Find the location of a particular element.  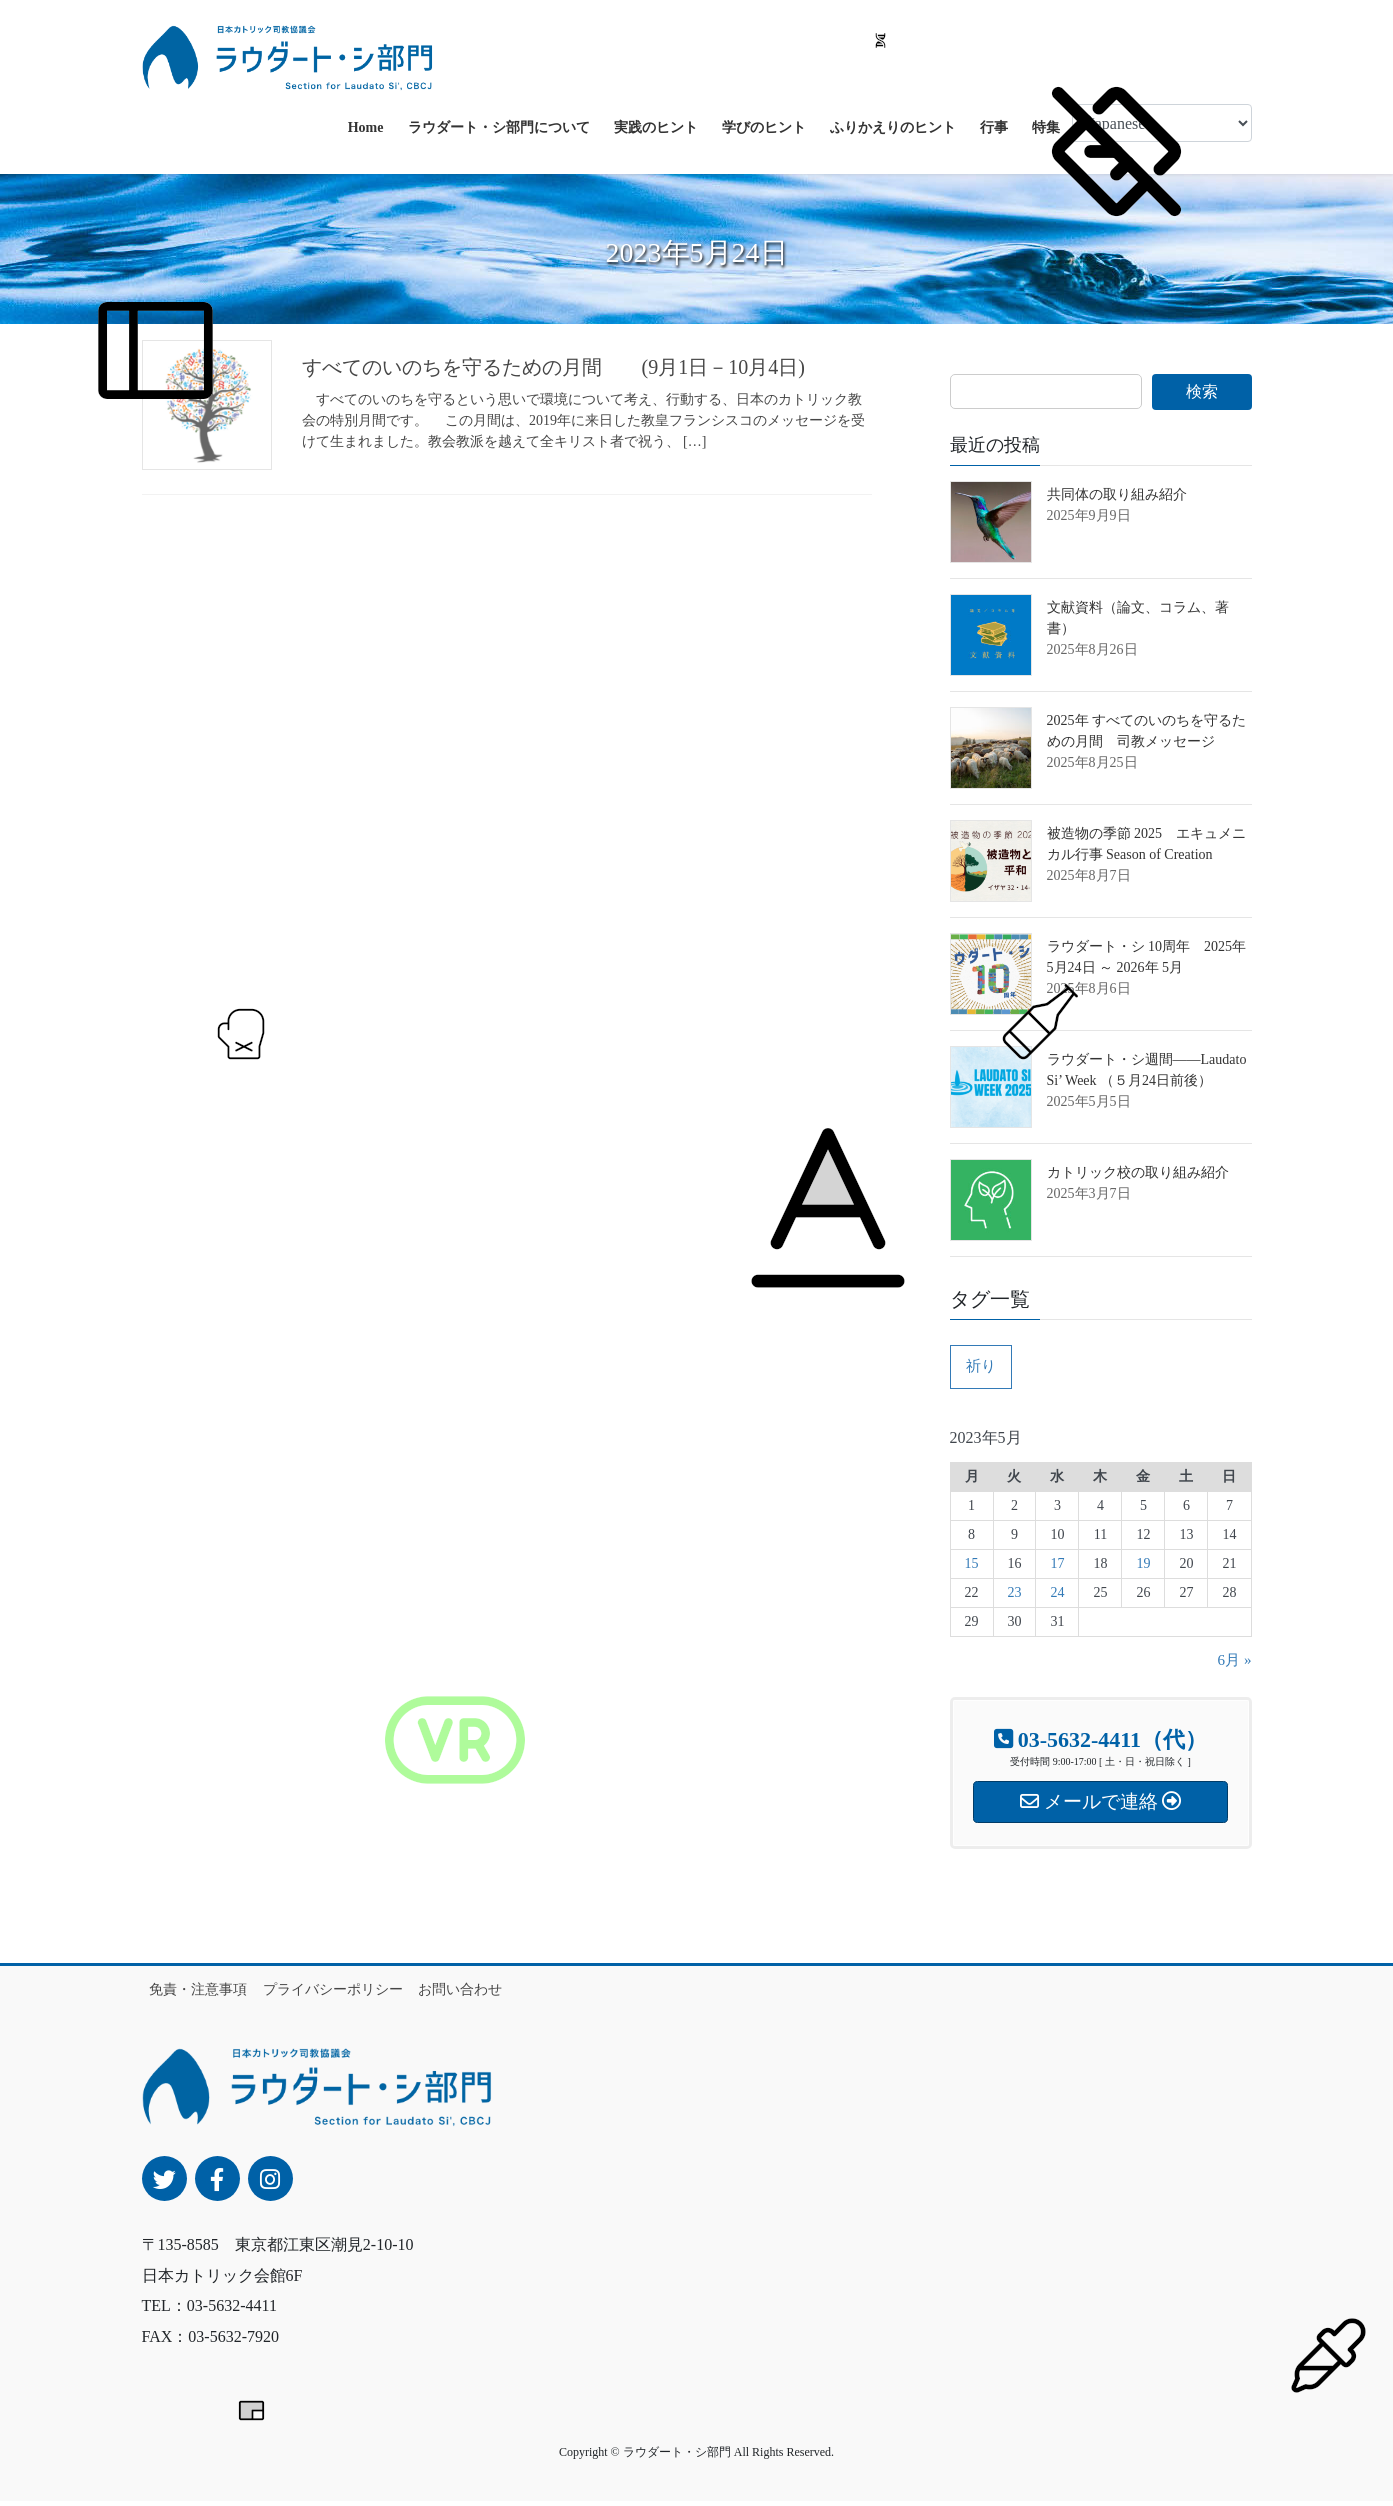

toggle the sidebar panel is located at coordinates (155, 350).